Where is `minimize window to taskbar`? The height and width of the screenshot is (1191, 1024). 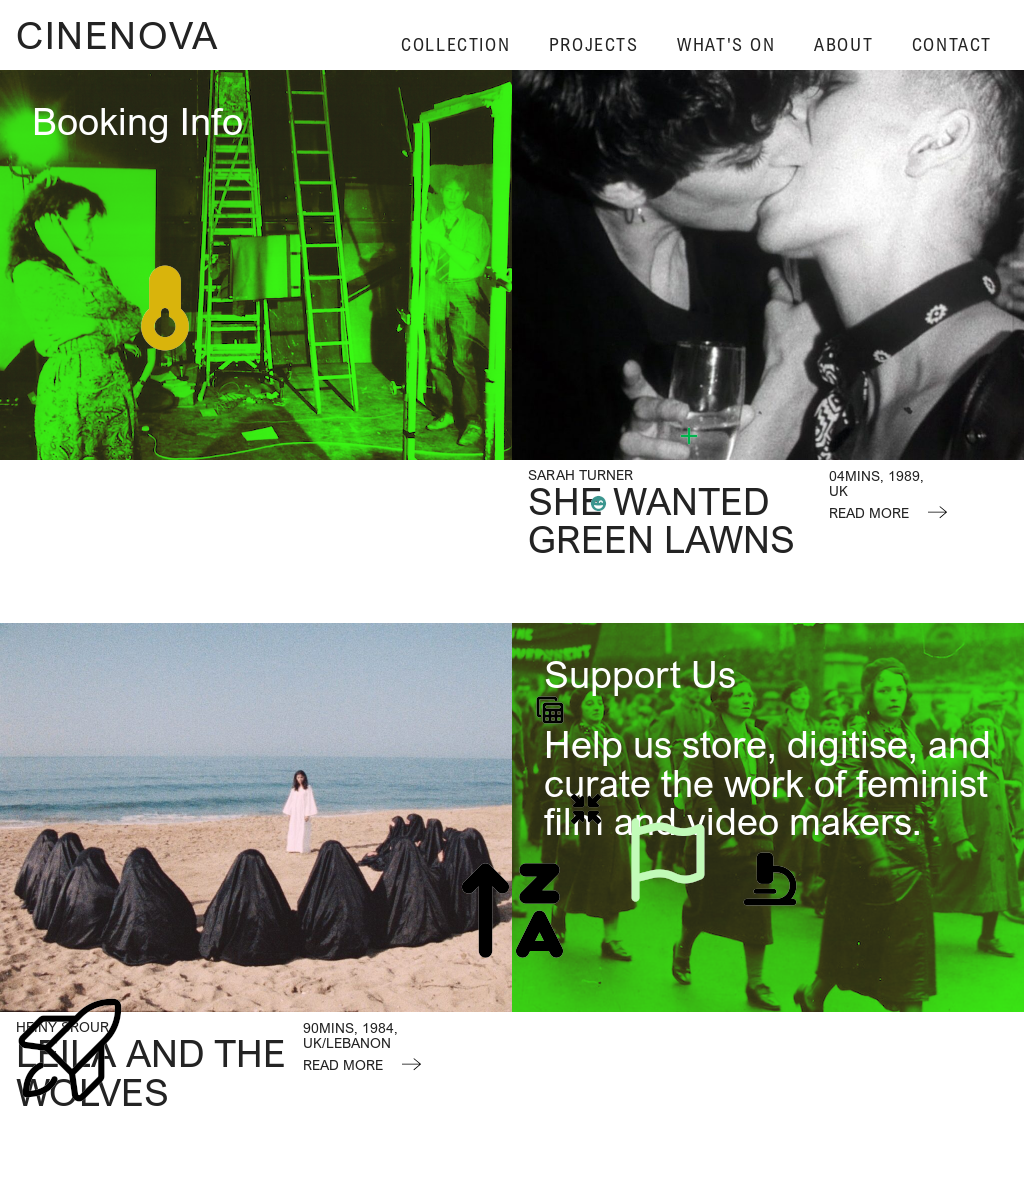
minimize window to taskbar is located at coordinates (586, 809).